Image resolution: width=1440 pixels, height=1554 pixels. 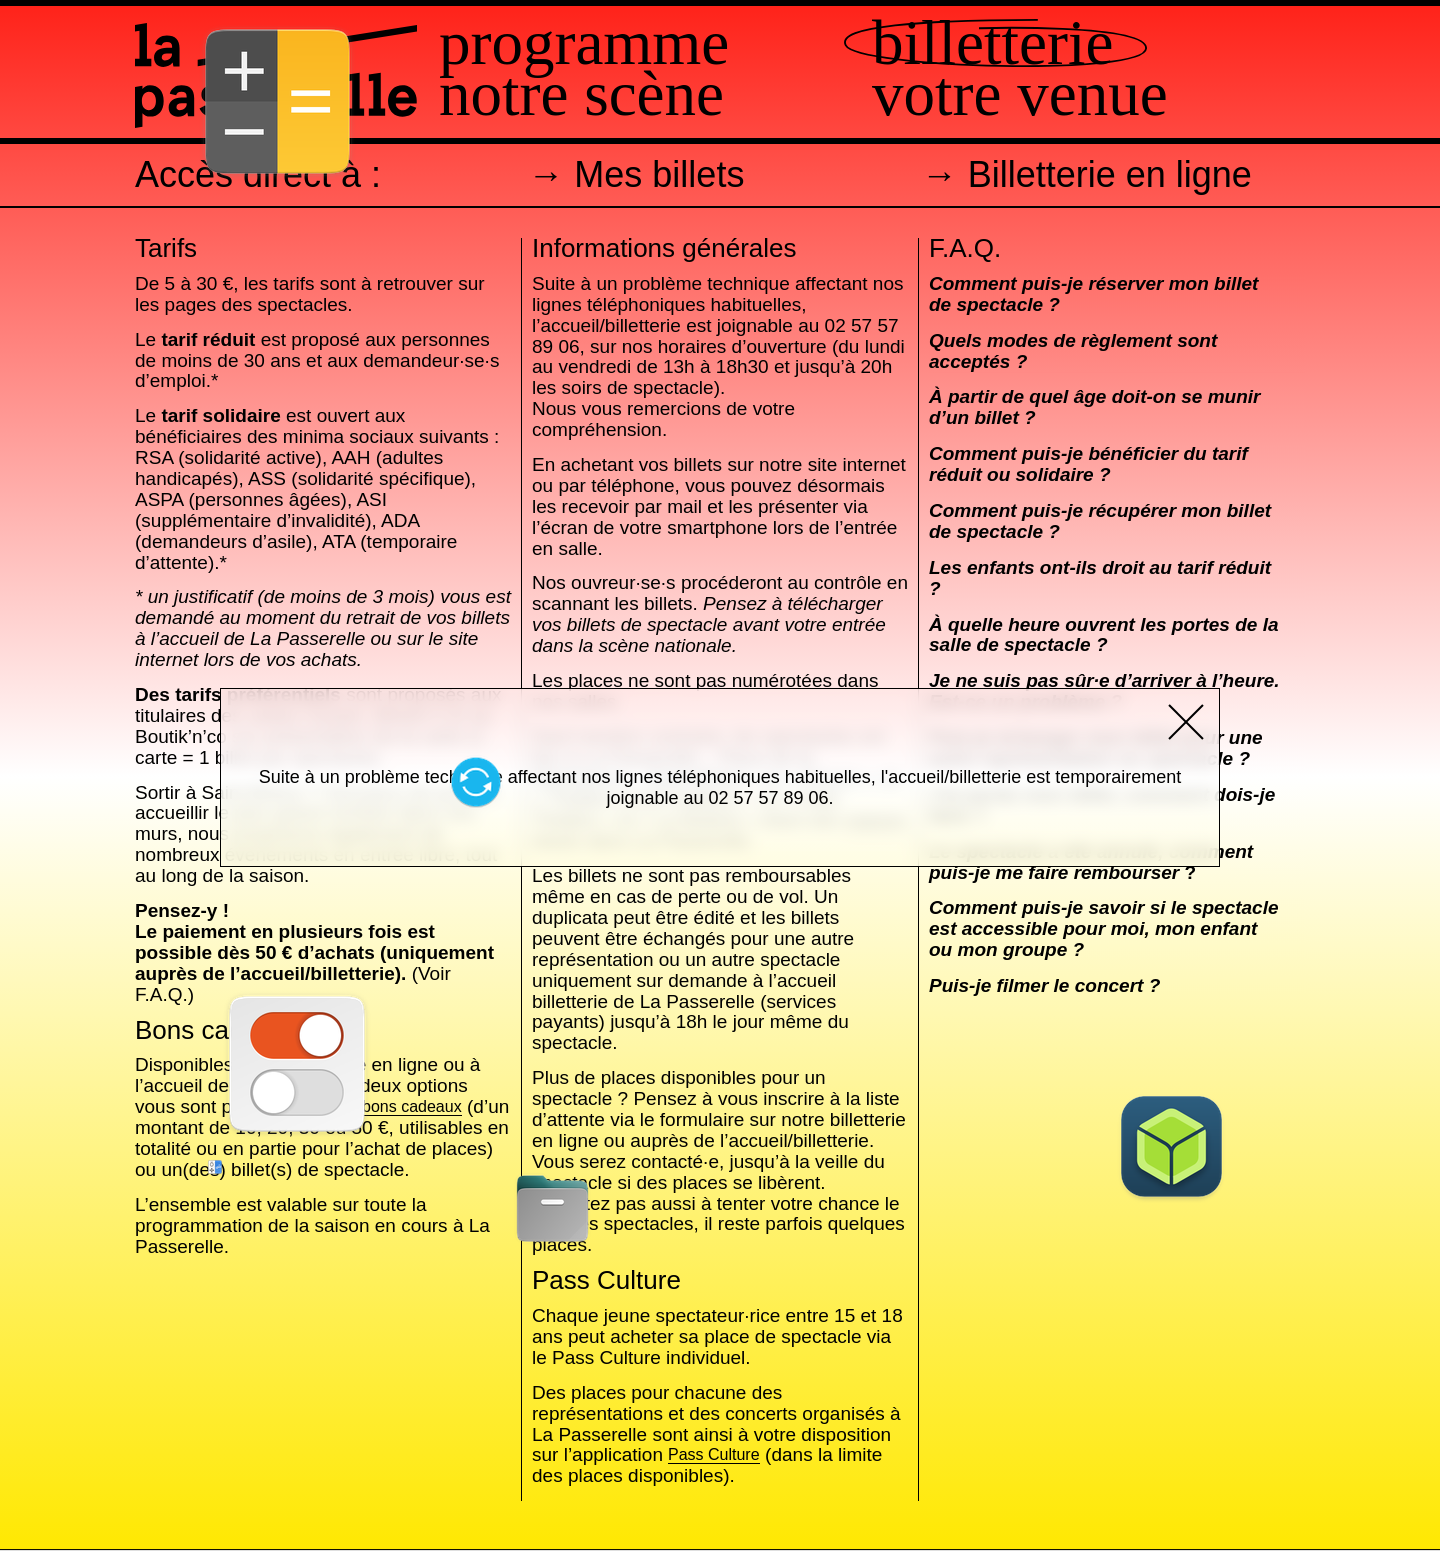 I want to click on indicates file is syncing with shared folder, so click(x=476, y=782).